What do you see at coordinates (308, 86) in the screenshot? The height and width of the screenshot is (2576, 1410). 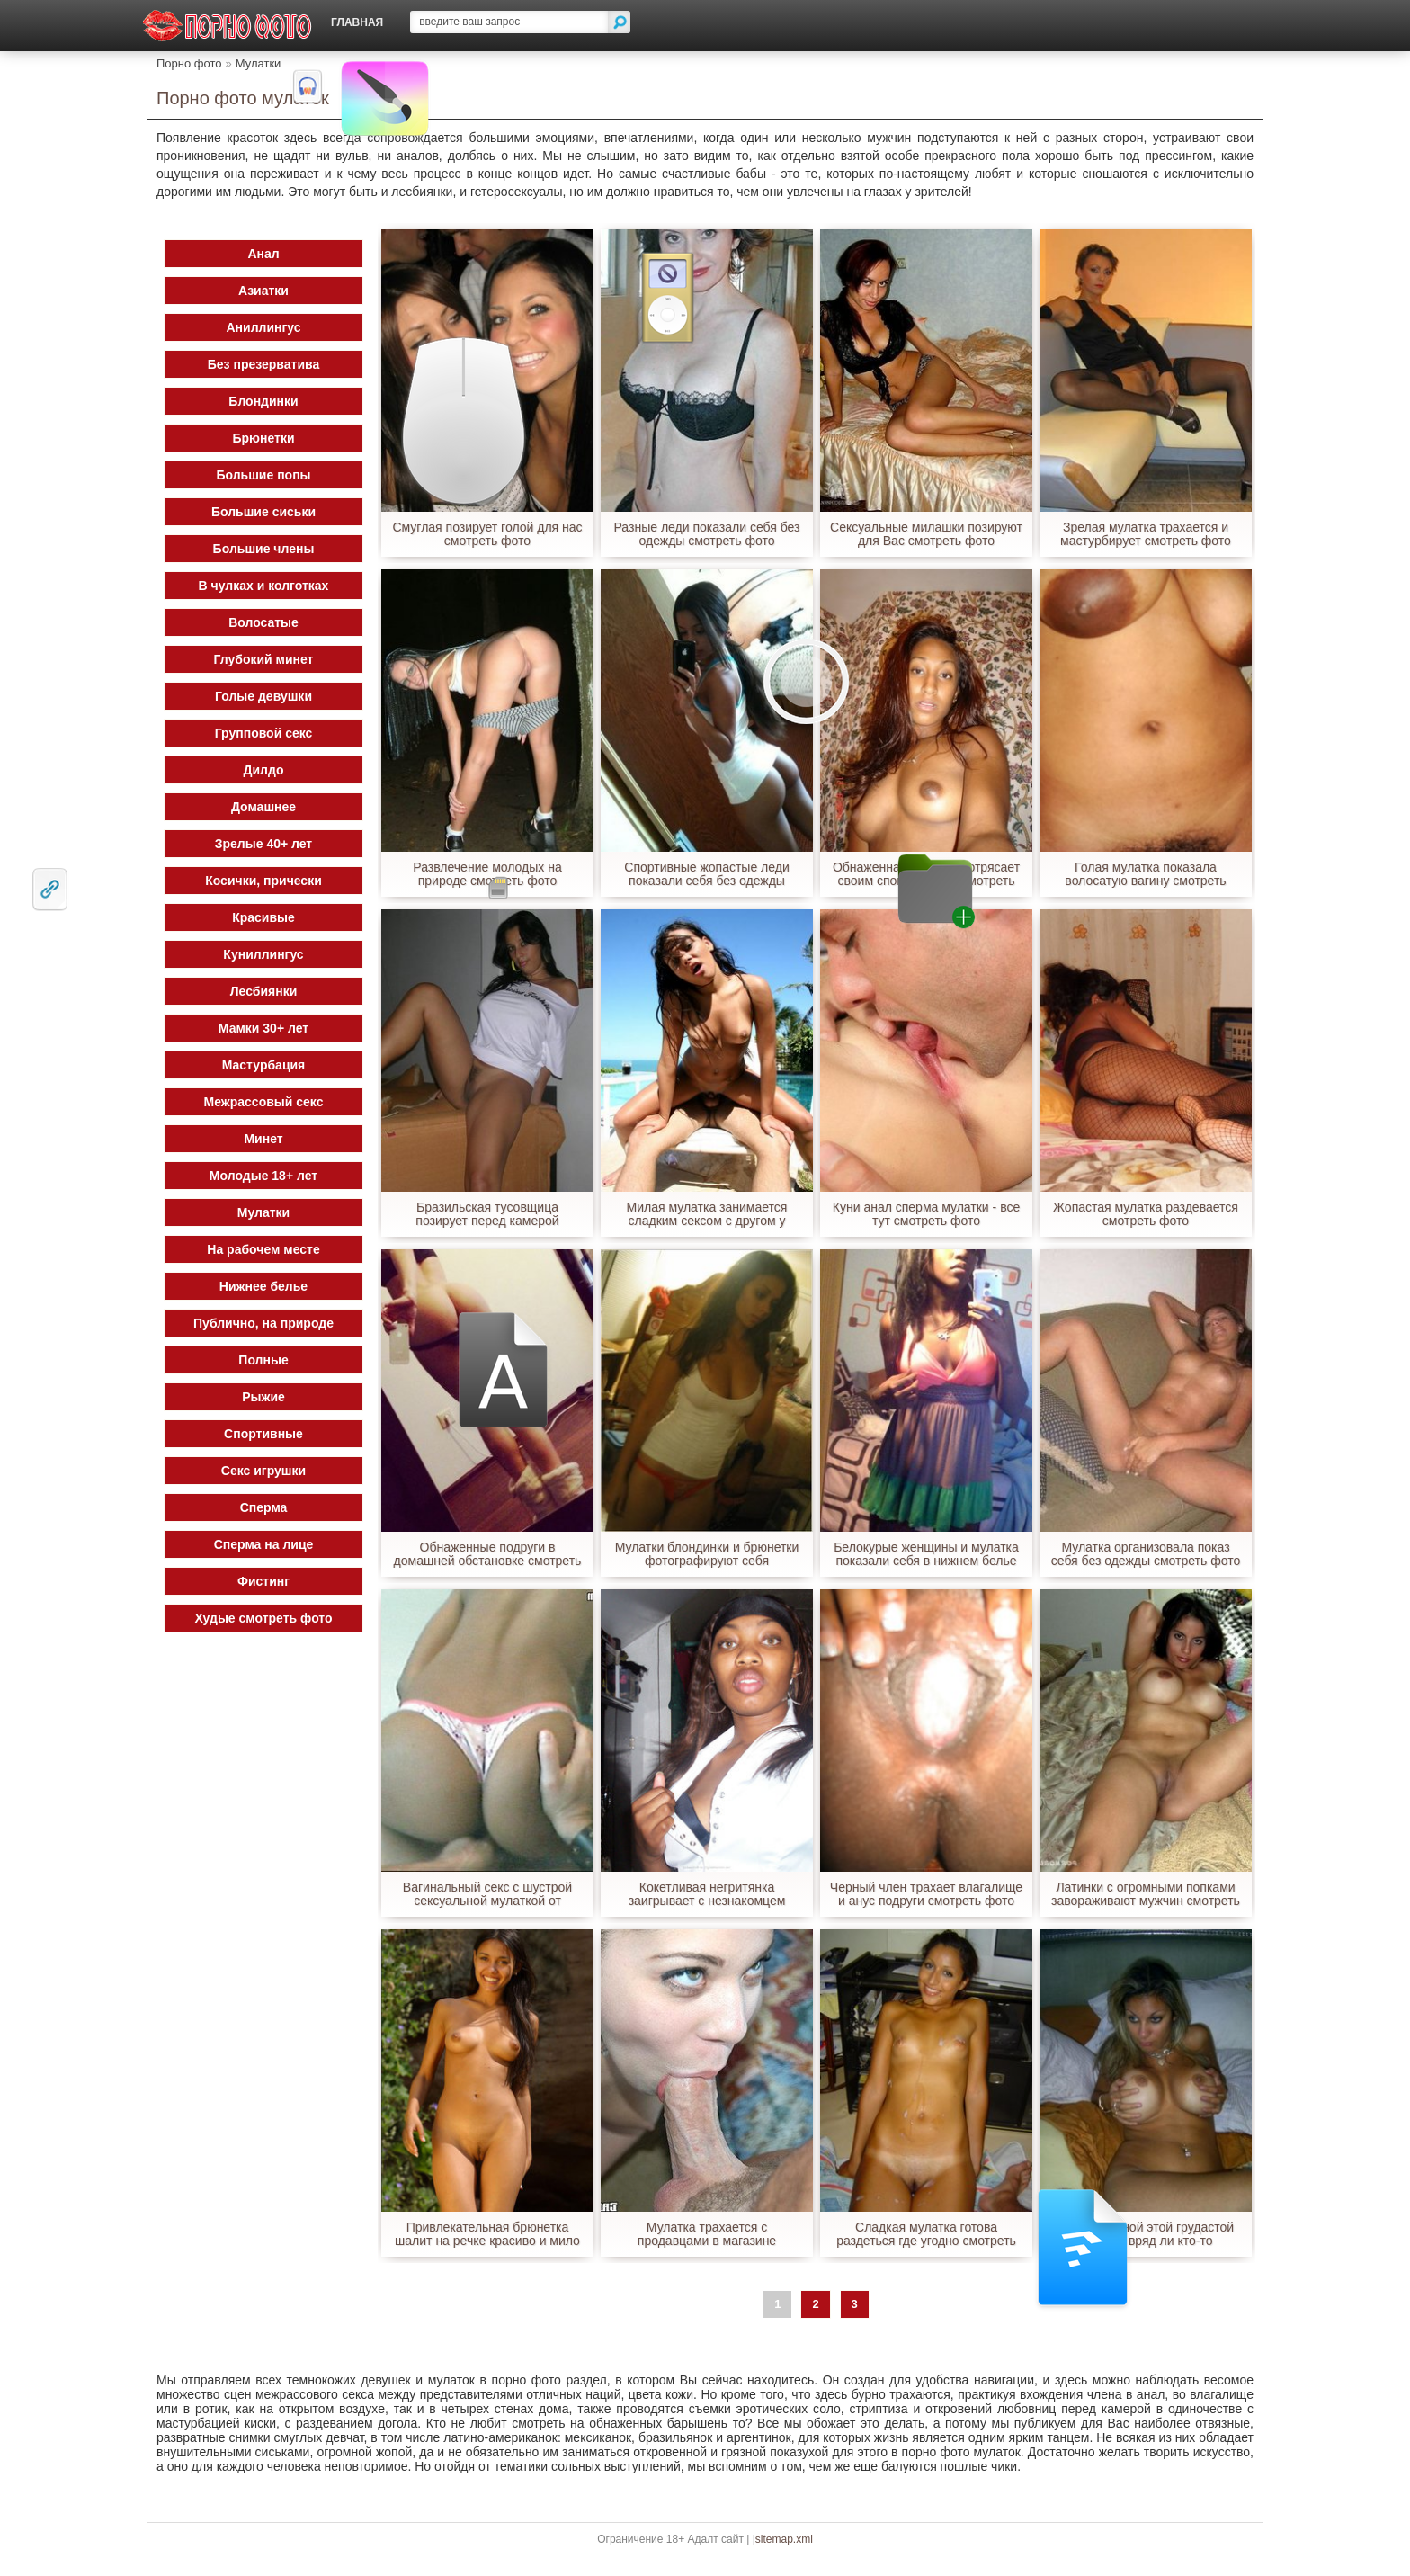 I see `audacity audio project file` at bounding box center [308, 86].